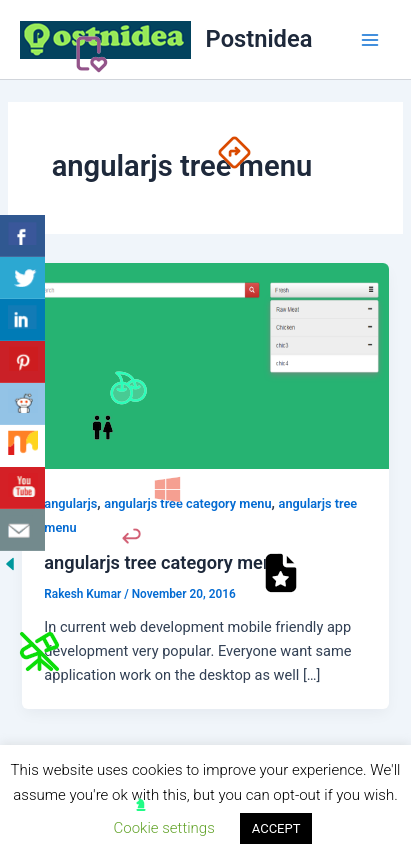 The height and width of the screenshot is (861, 411). Describe the element at coordinates (102, 427) in the screenshot. I see `locate restroom facilities` at that location.